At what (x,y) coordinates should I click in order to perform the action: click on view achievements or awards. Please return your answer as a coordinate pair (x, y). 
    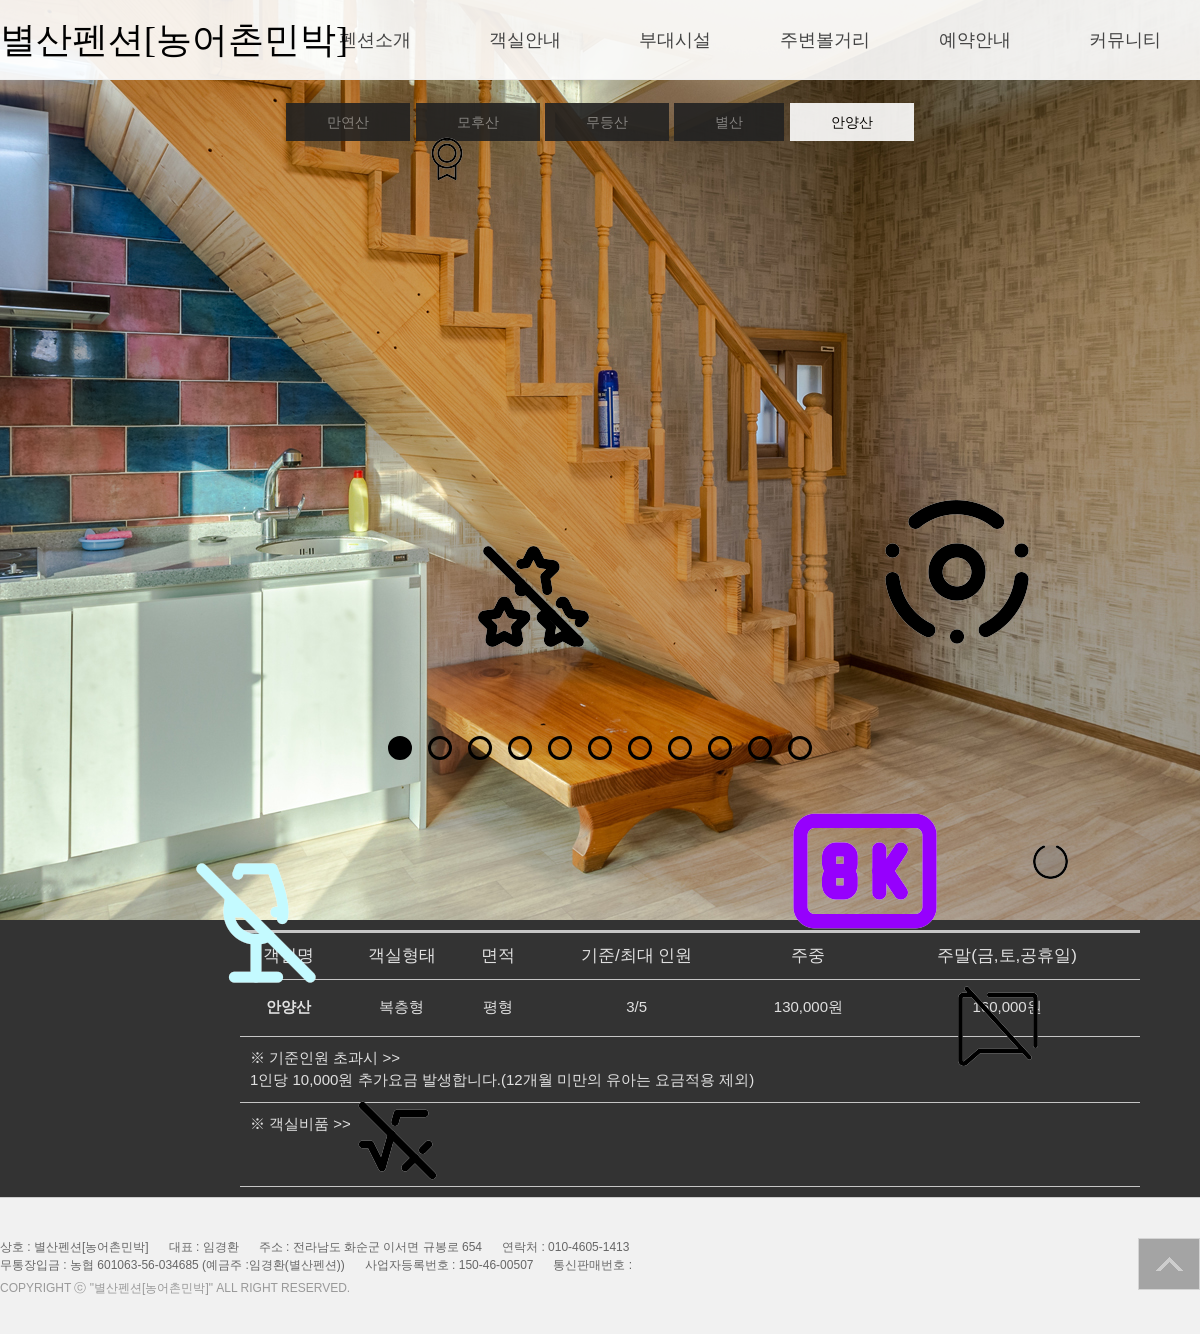
    Looking at the image, I should click on (447, 159).